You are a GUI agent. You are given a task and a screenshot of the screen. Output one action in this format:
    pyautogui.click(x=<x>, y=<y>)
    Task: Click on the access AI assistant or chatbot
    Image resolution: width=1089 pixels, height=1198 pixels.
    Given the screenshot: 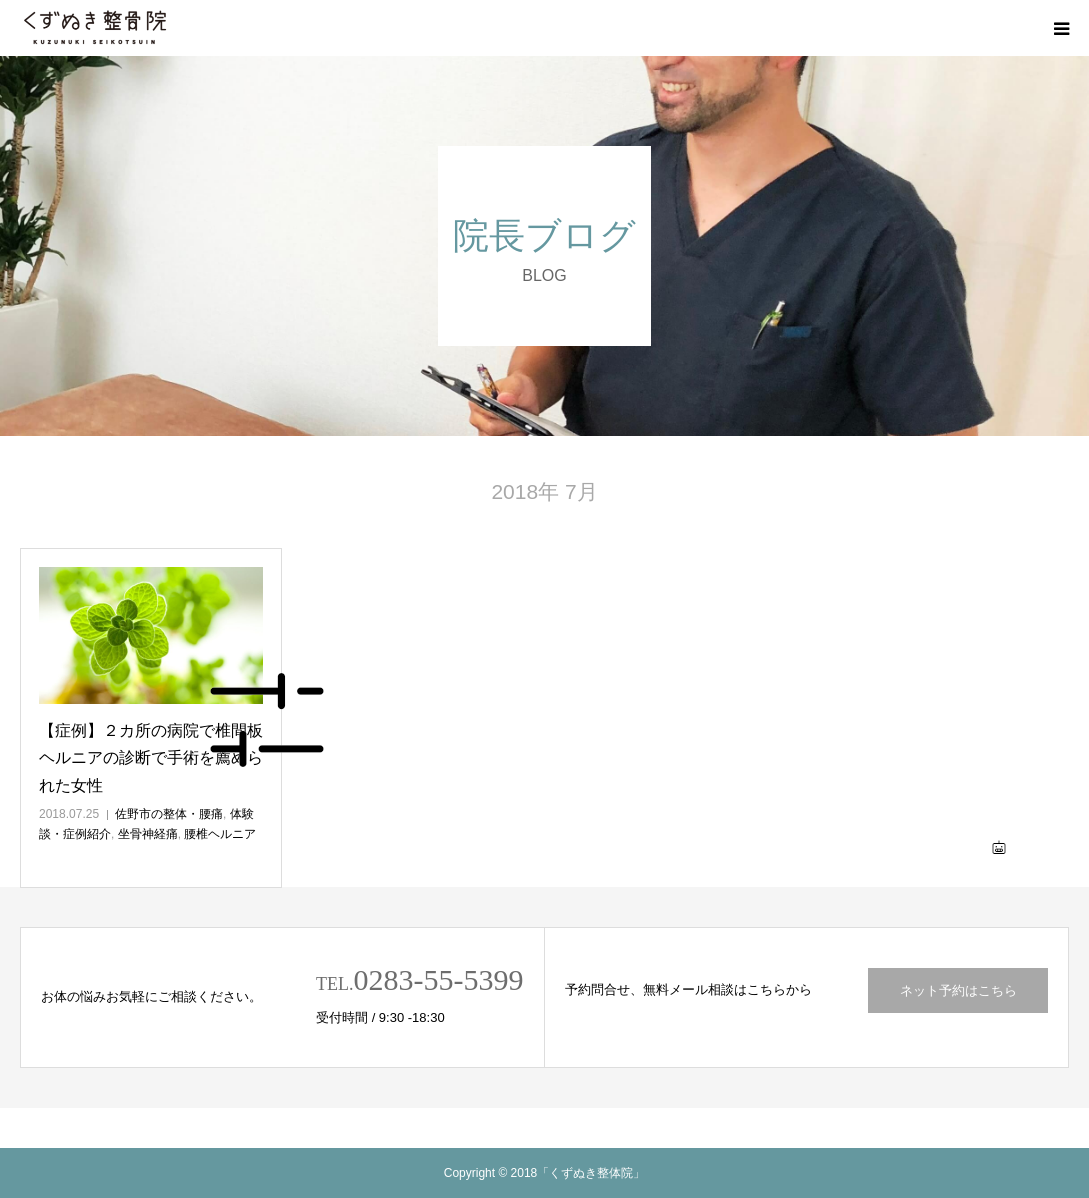 What is the action you would take?
    pyautogui.click(x=999, y=848)
    